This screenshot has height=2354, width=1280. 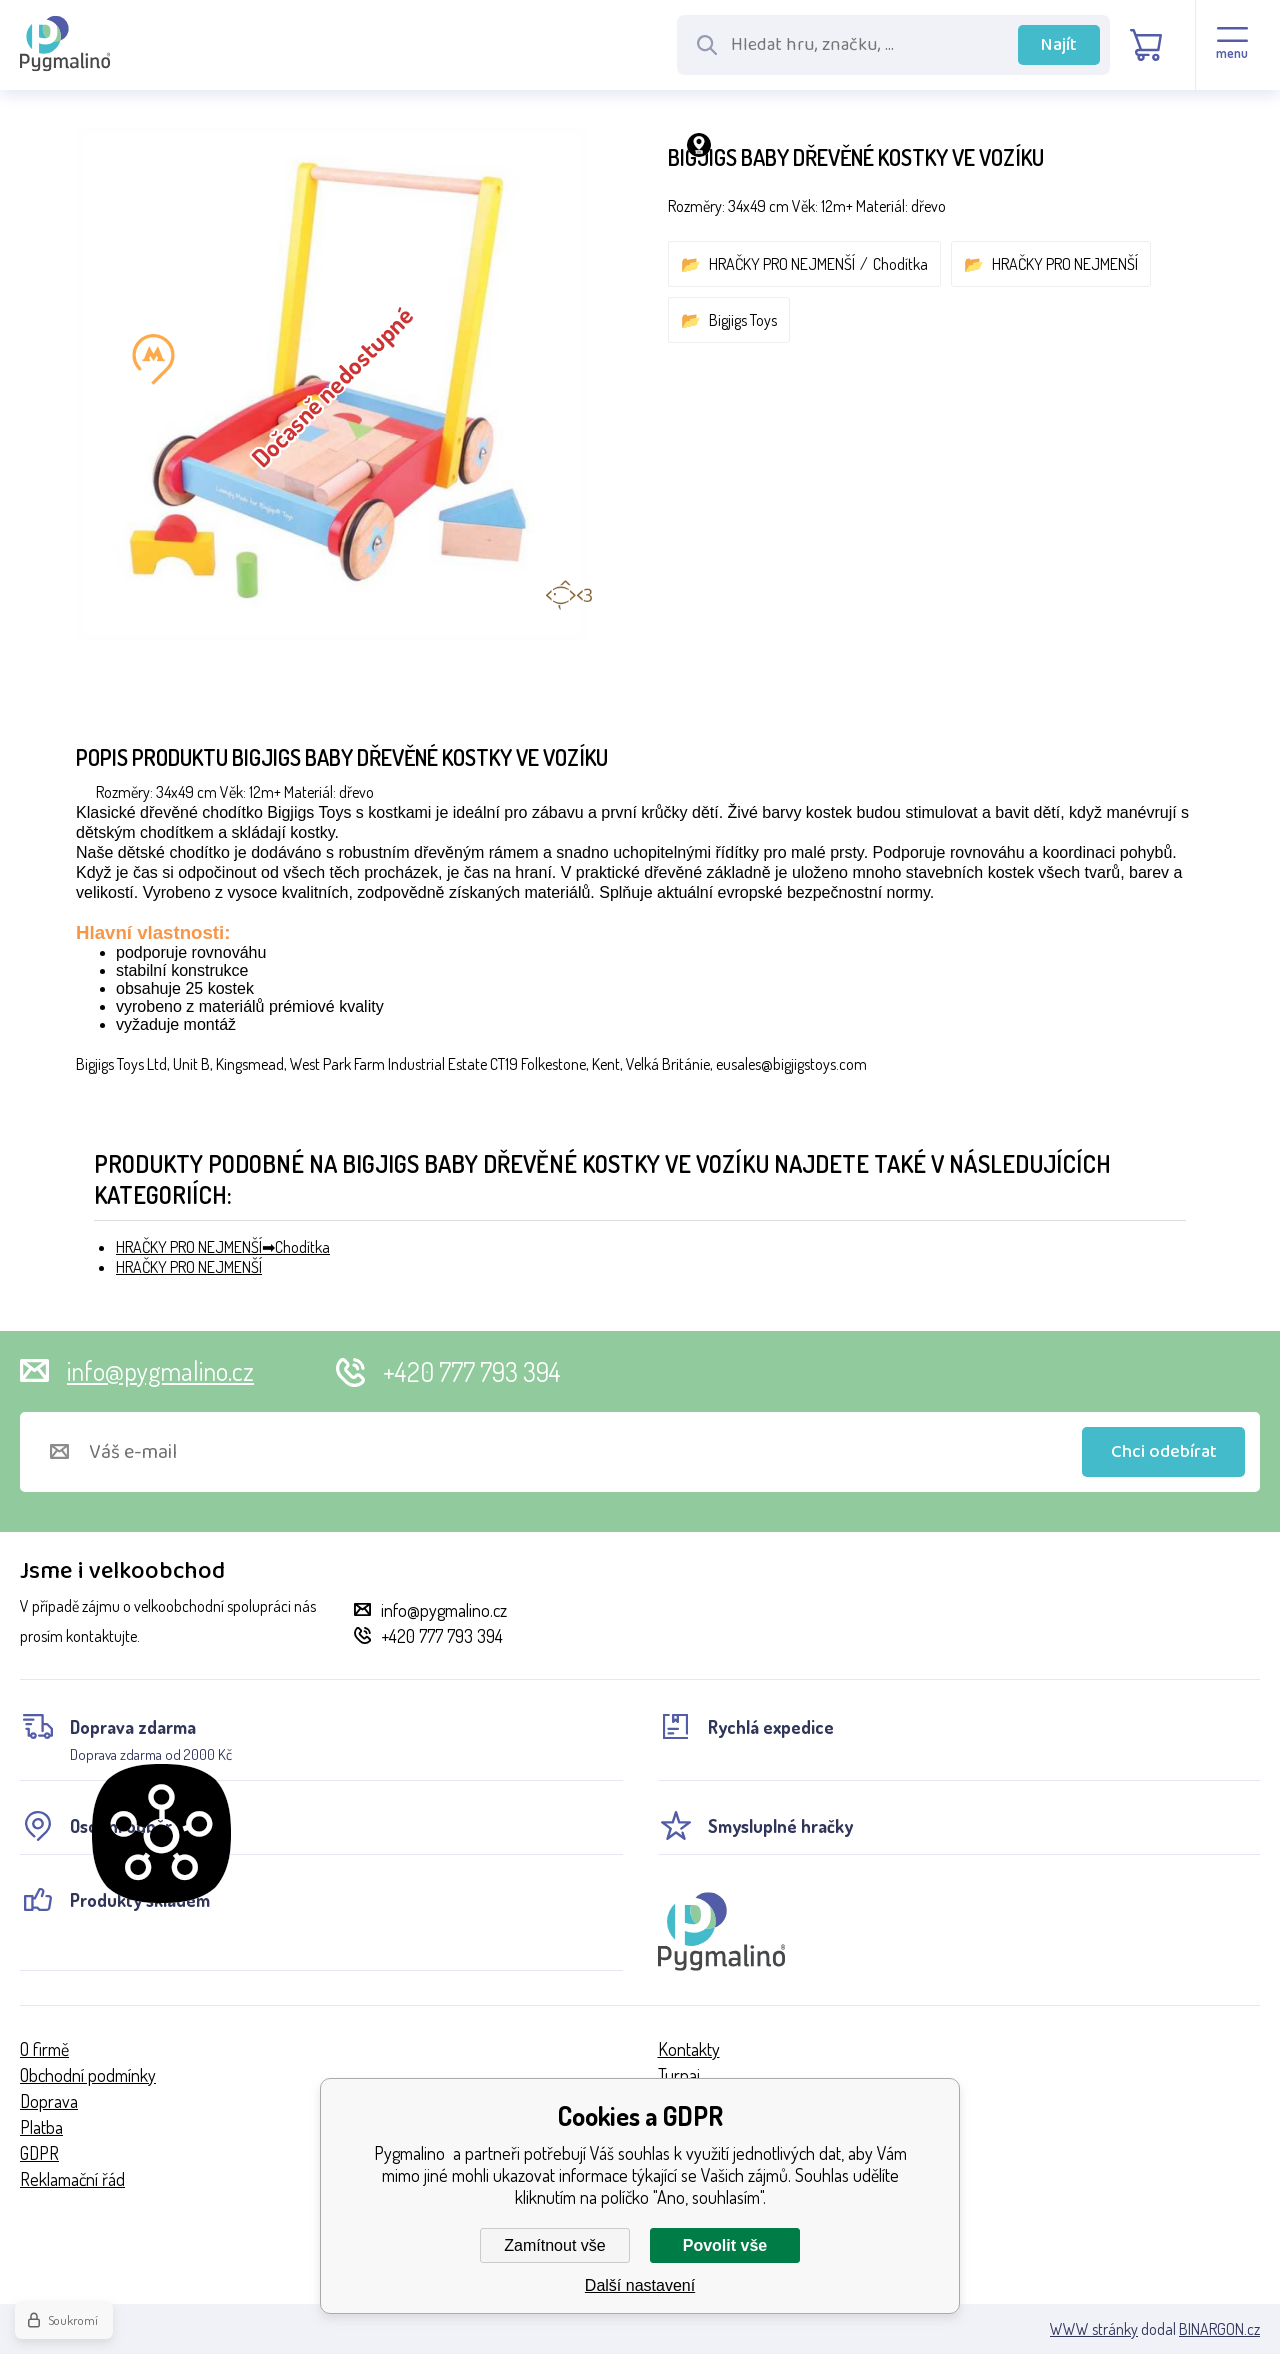 I want to click on open fish shell terminal application, so click(x=569, y=595).